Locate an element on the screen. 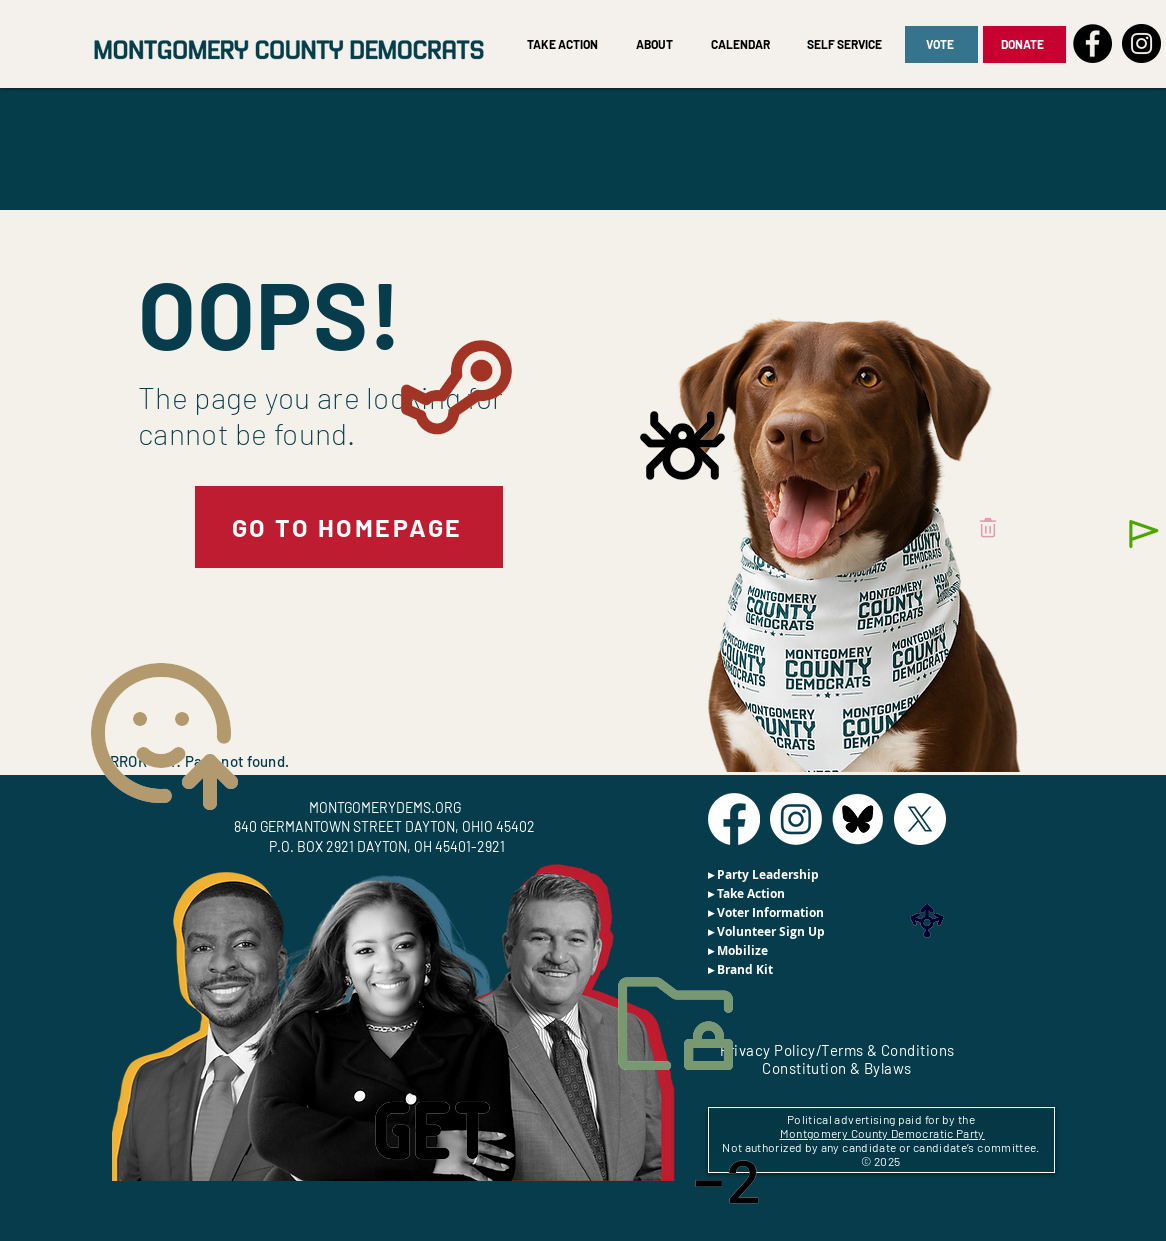 This screenshot has width=1166, height=1241. flag or mark an important item is located at coordinates (1141, 534).